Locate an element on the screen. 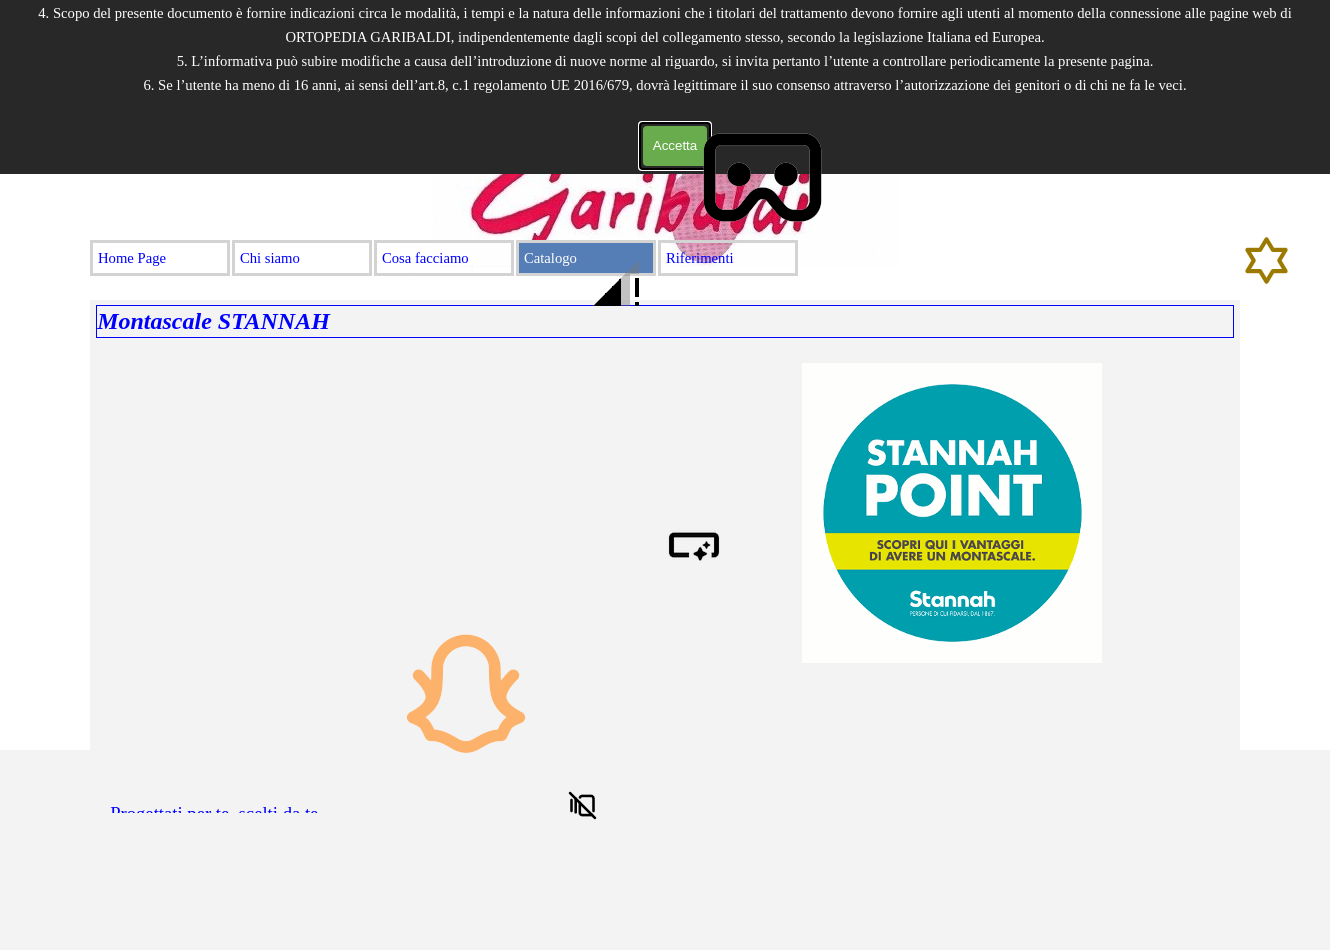 The width and height of the screenshot is (1330, 950). version history unavailable is located at coordinates (582, 805).